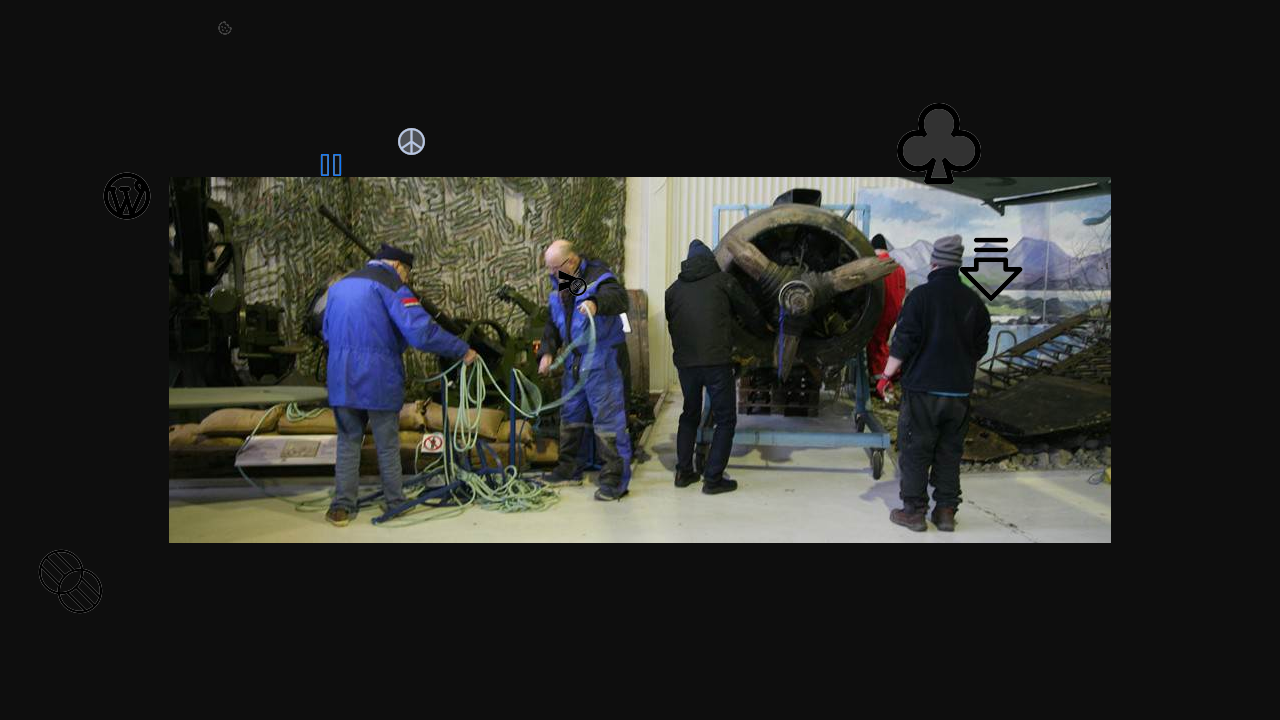  What do you see at coordinates (331, 165) in the screenshot?
I see `pause media playback` at bounding box center [331, 165].